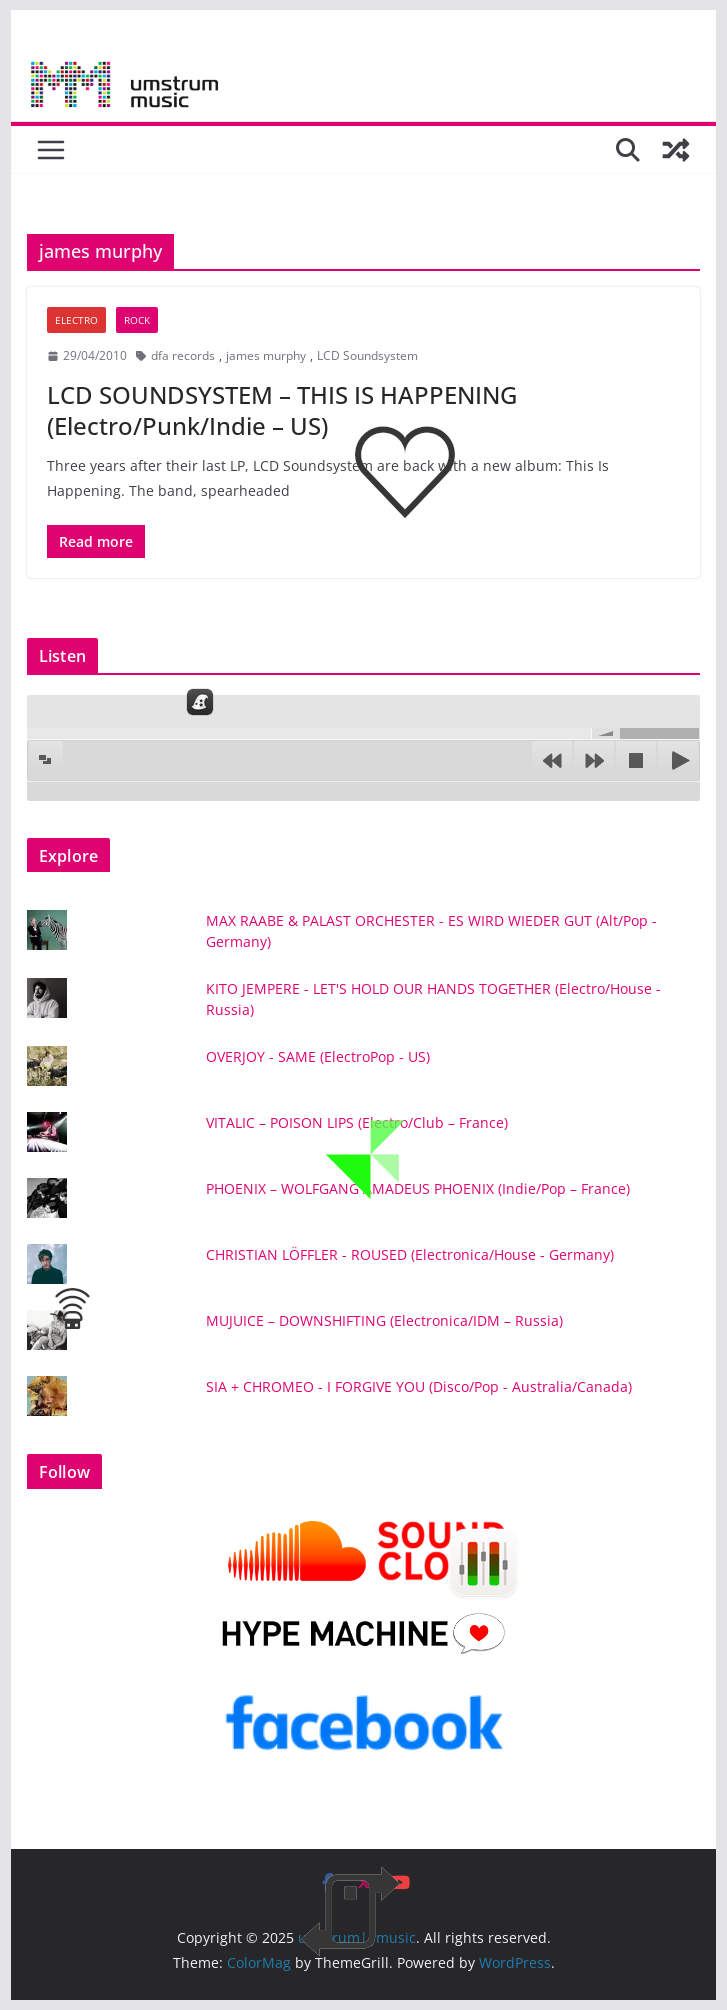  Describe the element at coordinates (200, 702) in the screenshot. I see `open ImageMagick display application` at that location.